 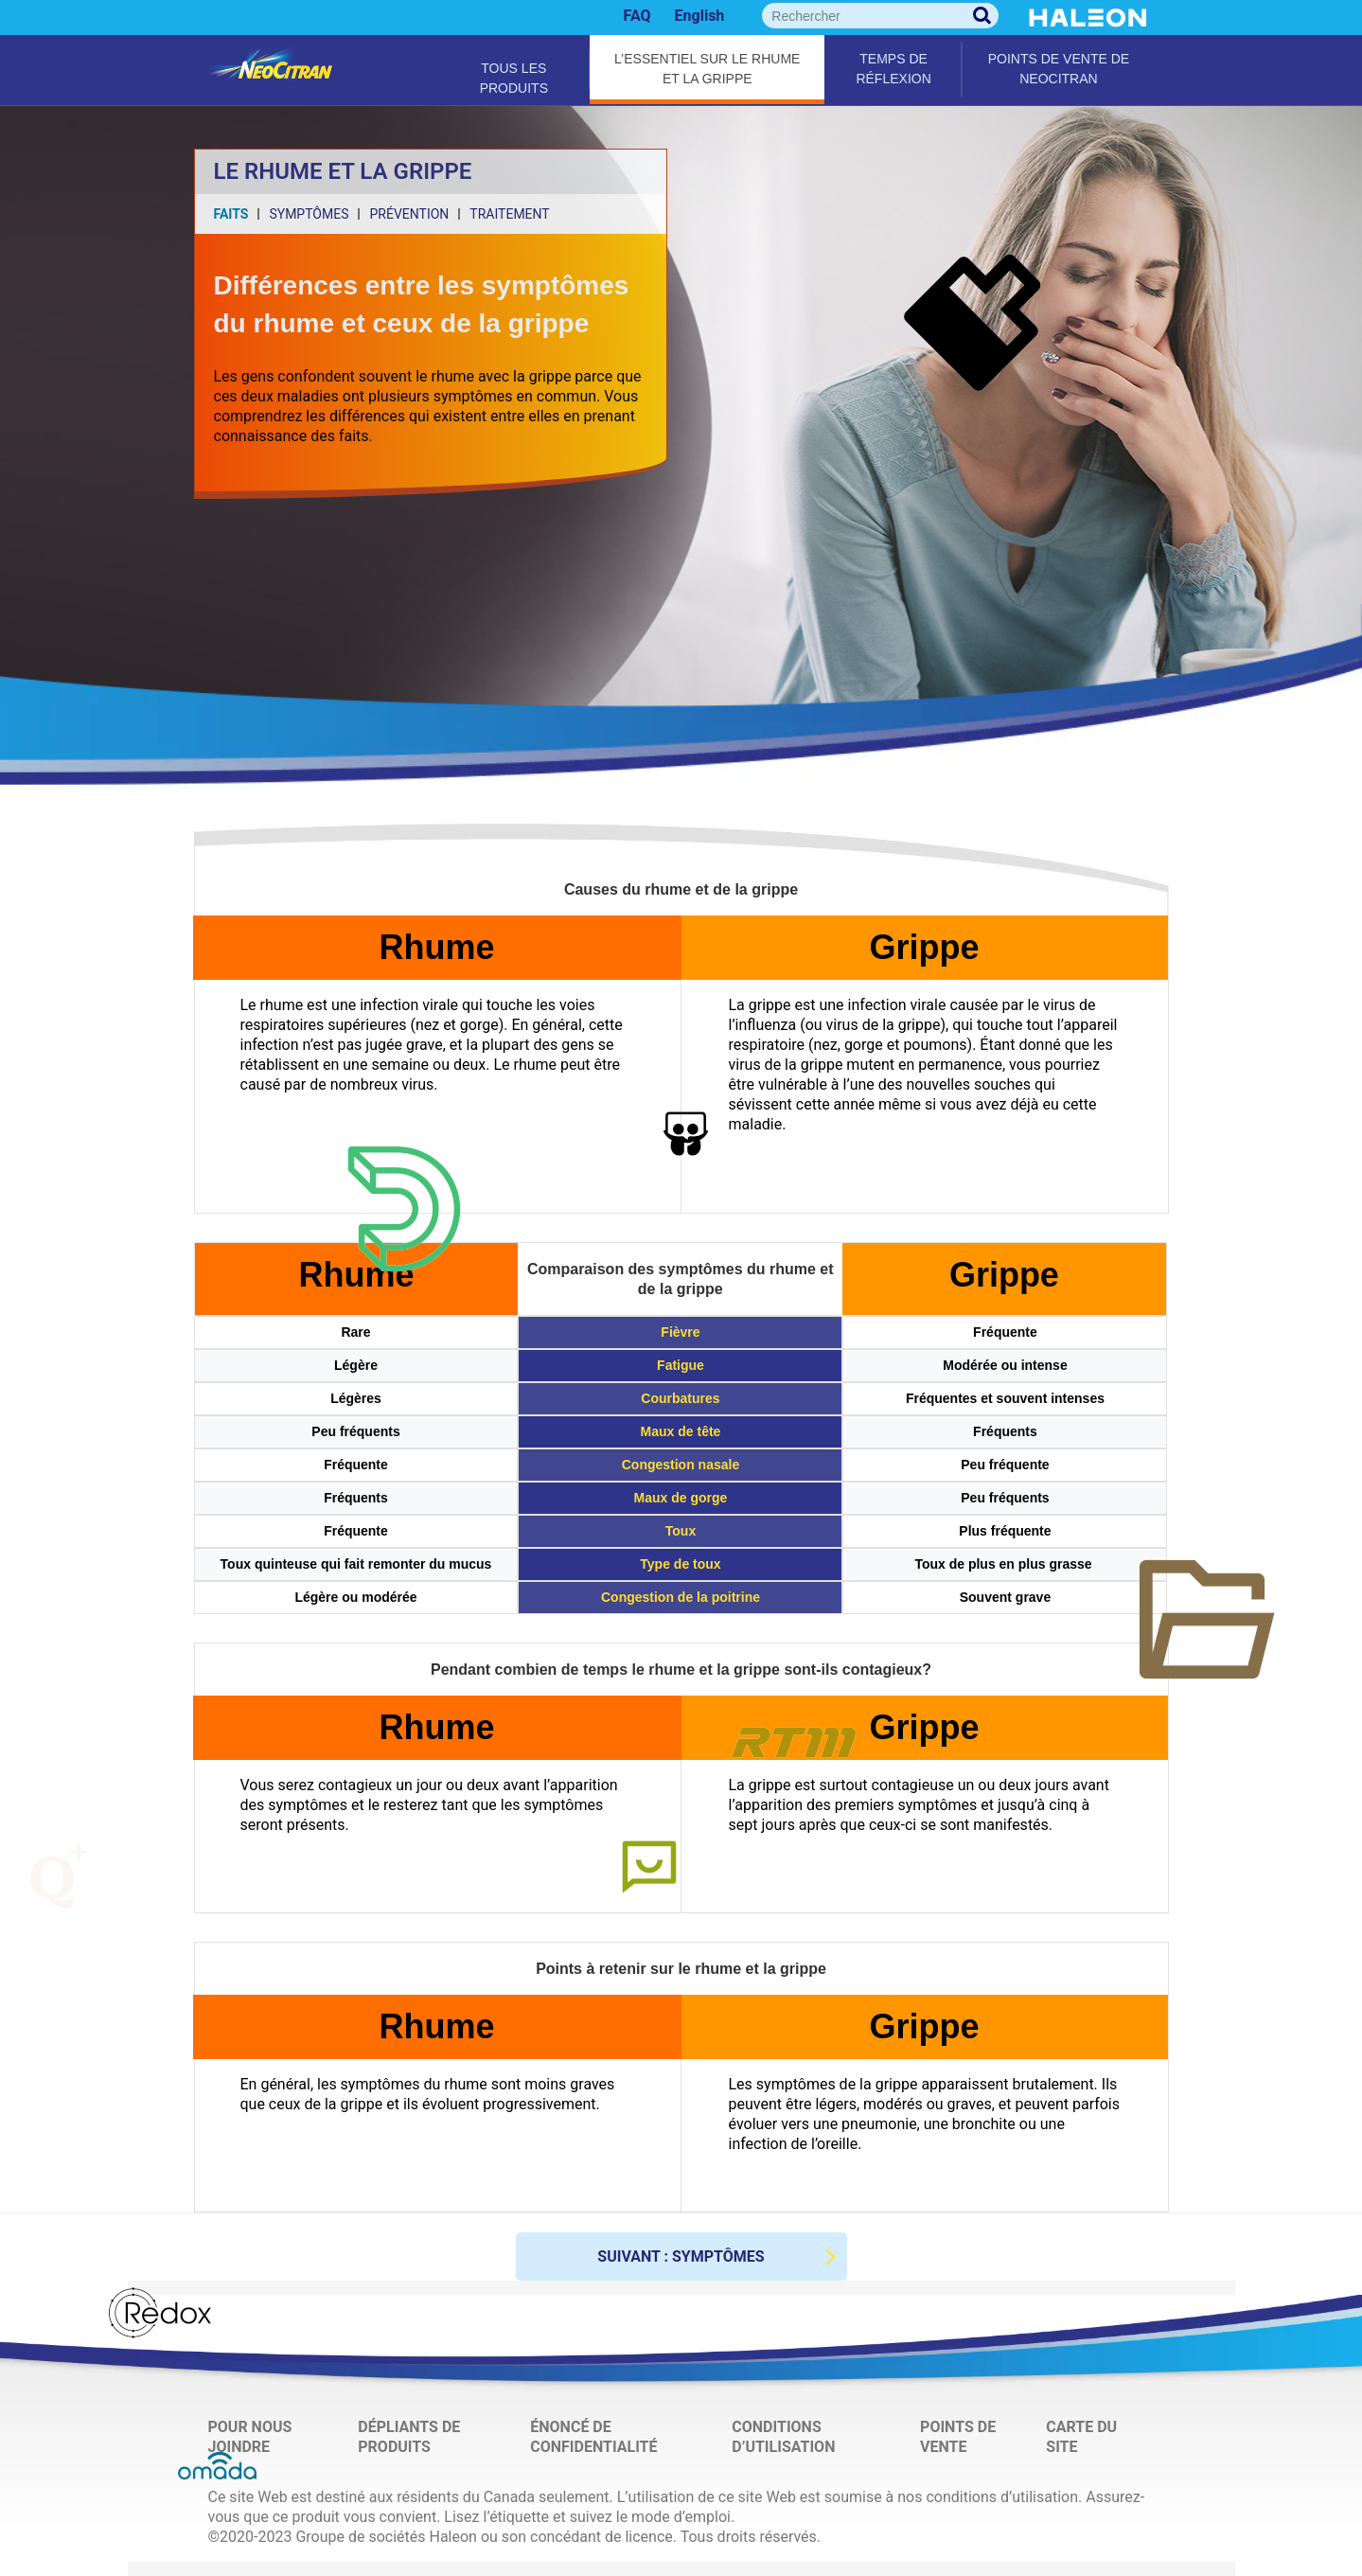 What do you see at coordinates (685, 1133) in the screenshot?
I see `open slideshare app` at bounding box center [685, 1133].